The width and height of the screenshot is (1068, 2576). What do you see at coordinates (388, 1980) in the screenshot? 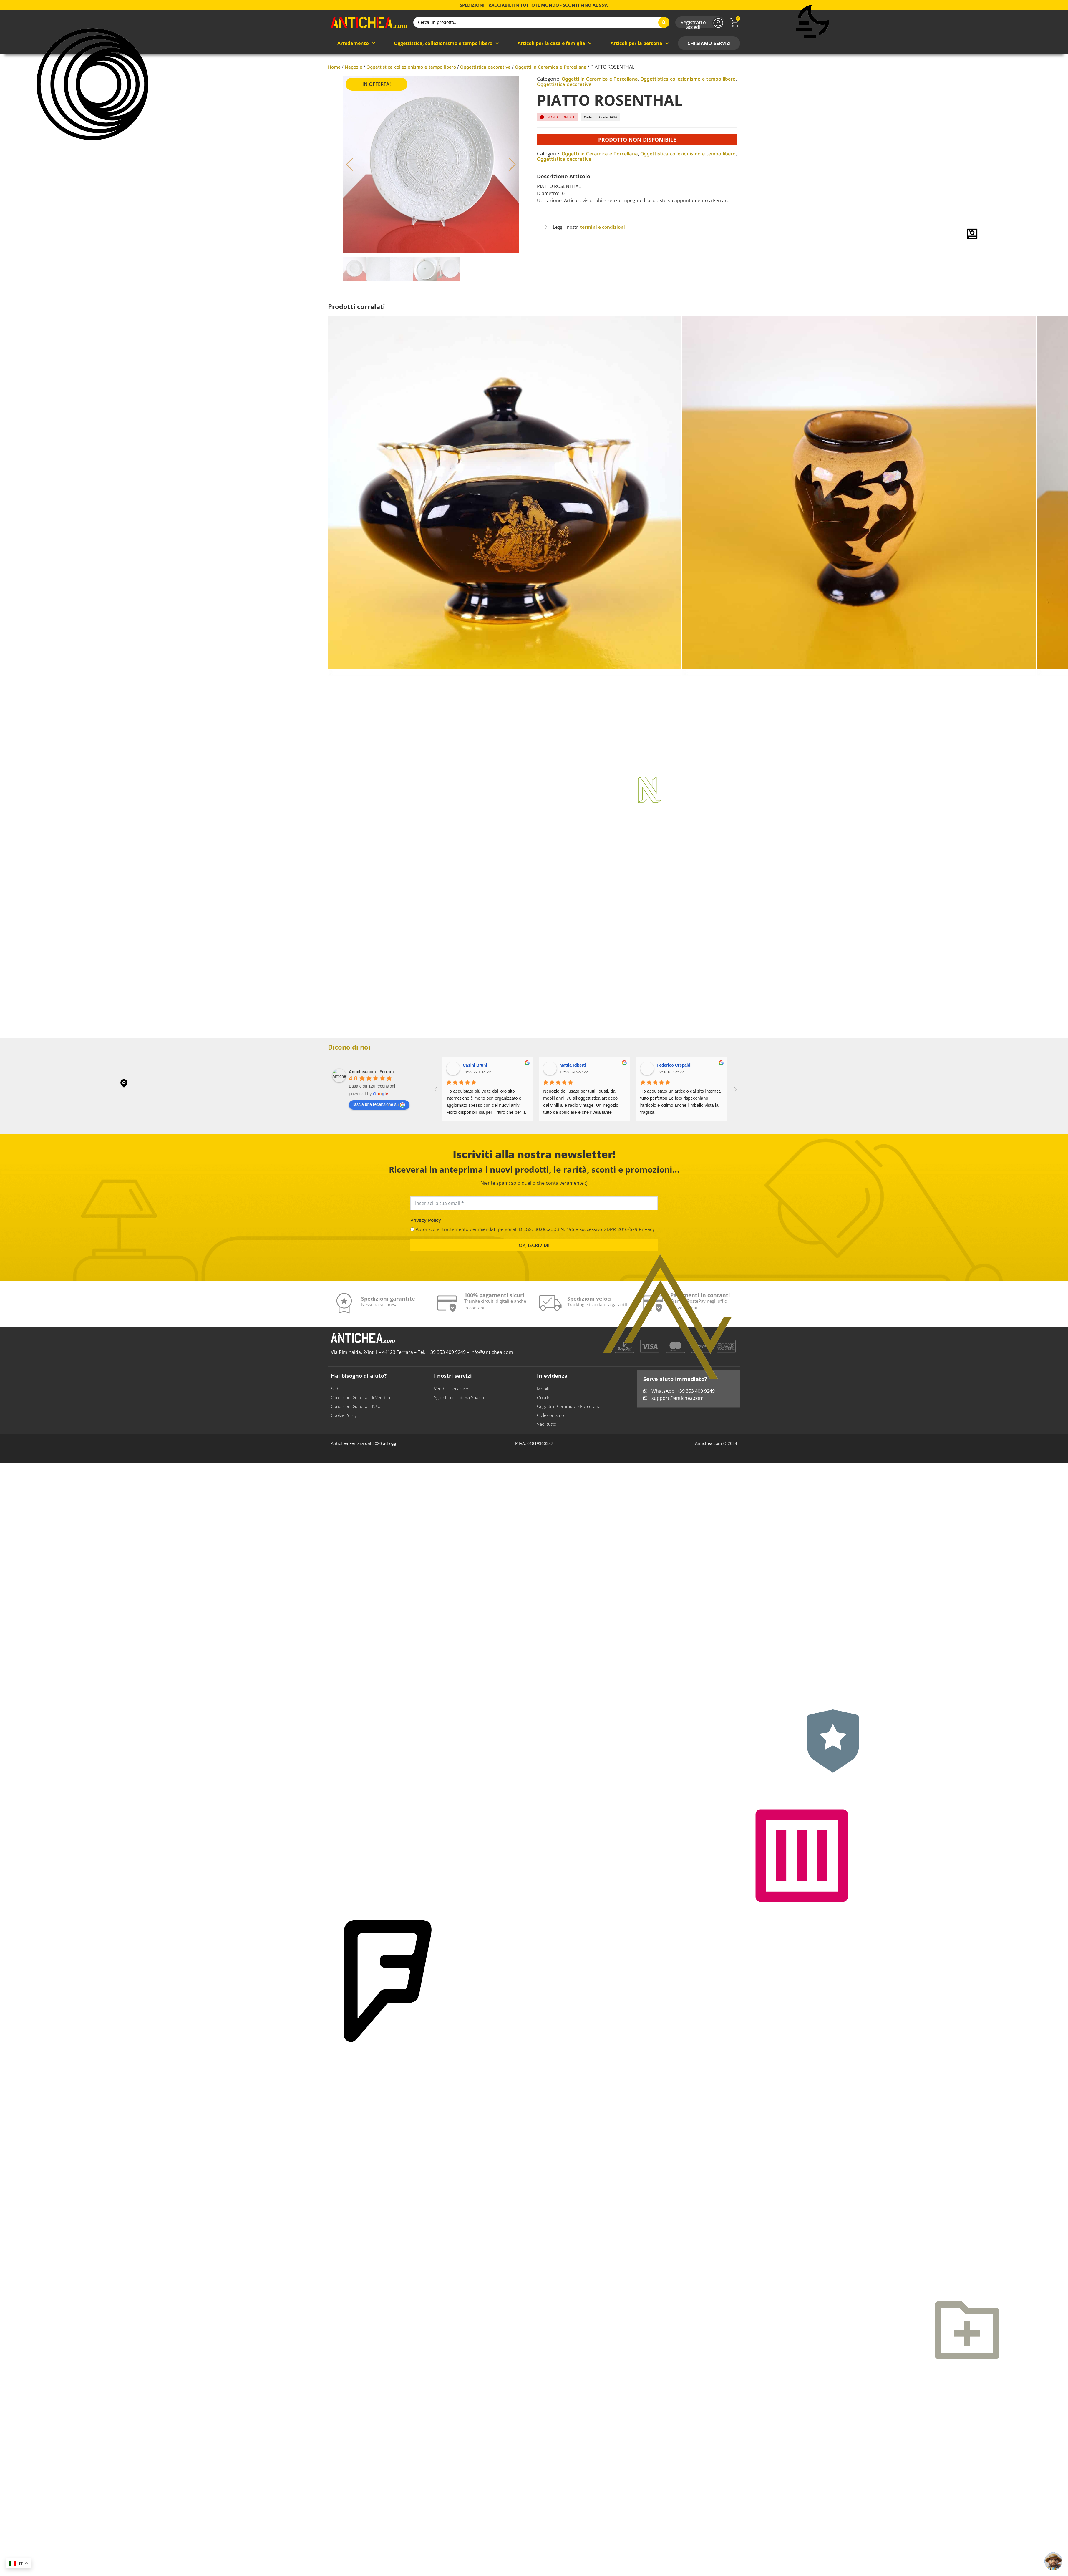
I see `open foursquare app` at bounding box center [388, 1980].